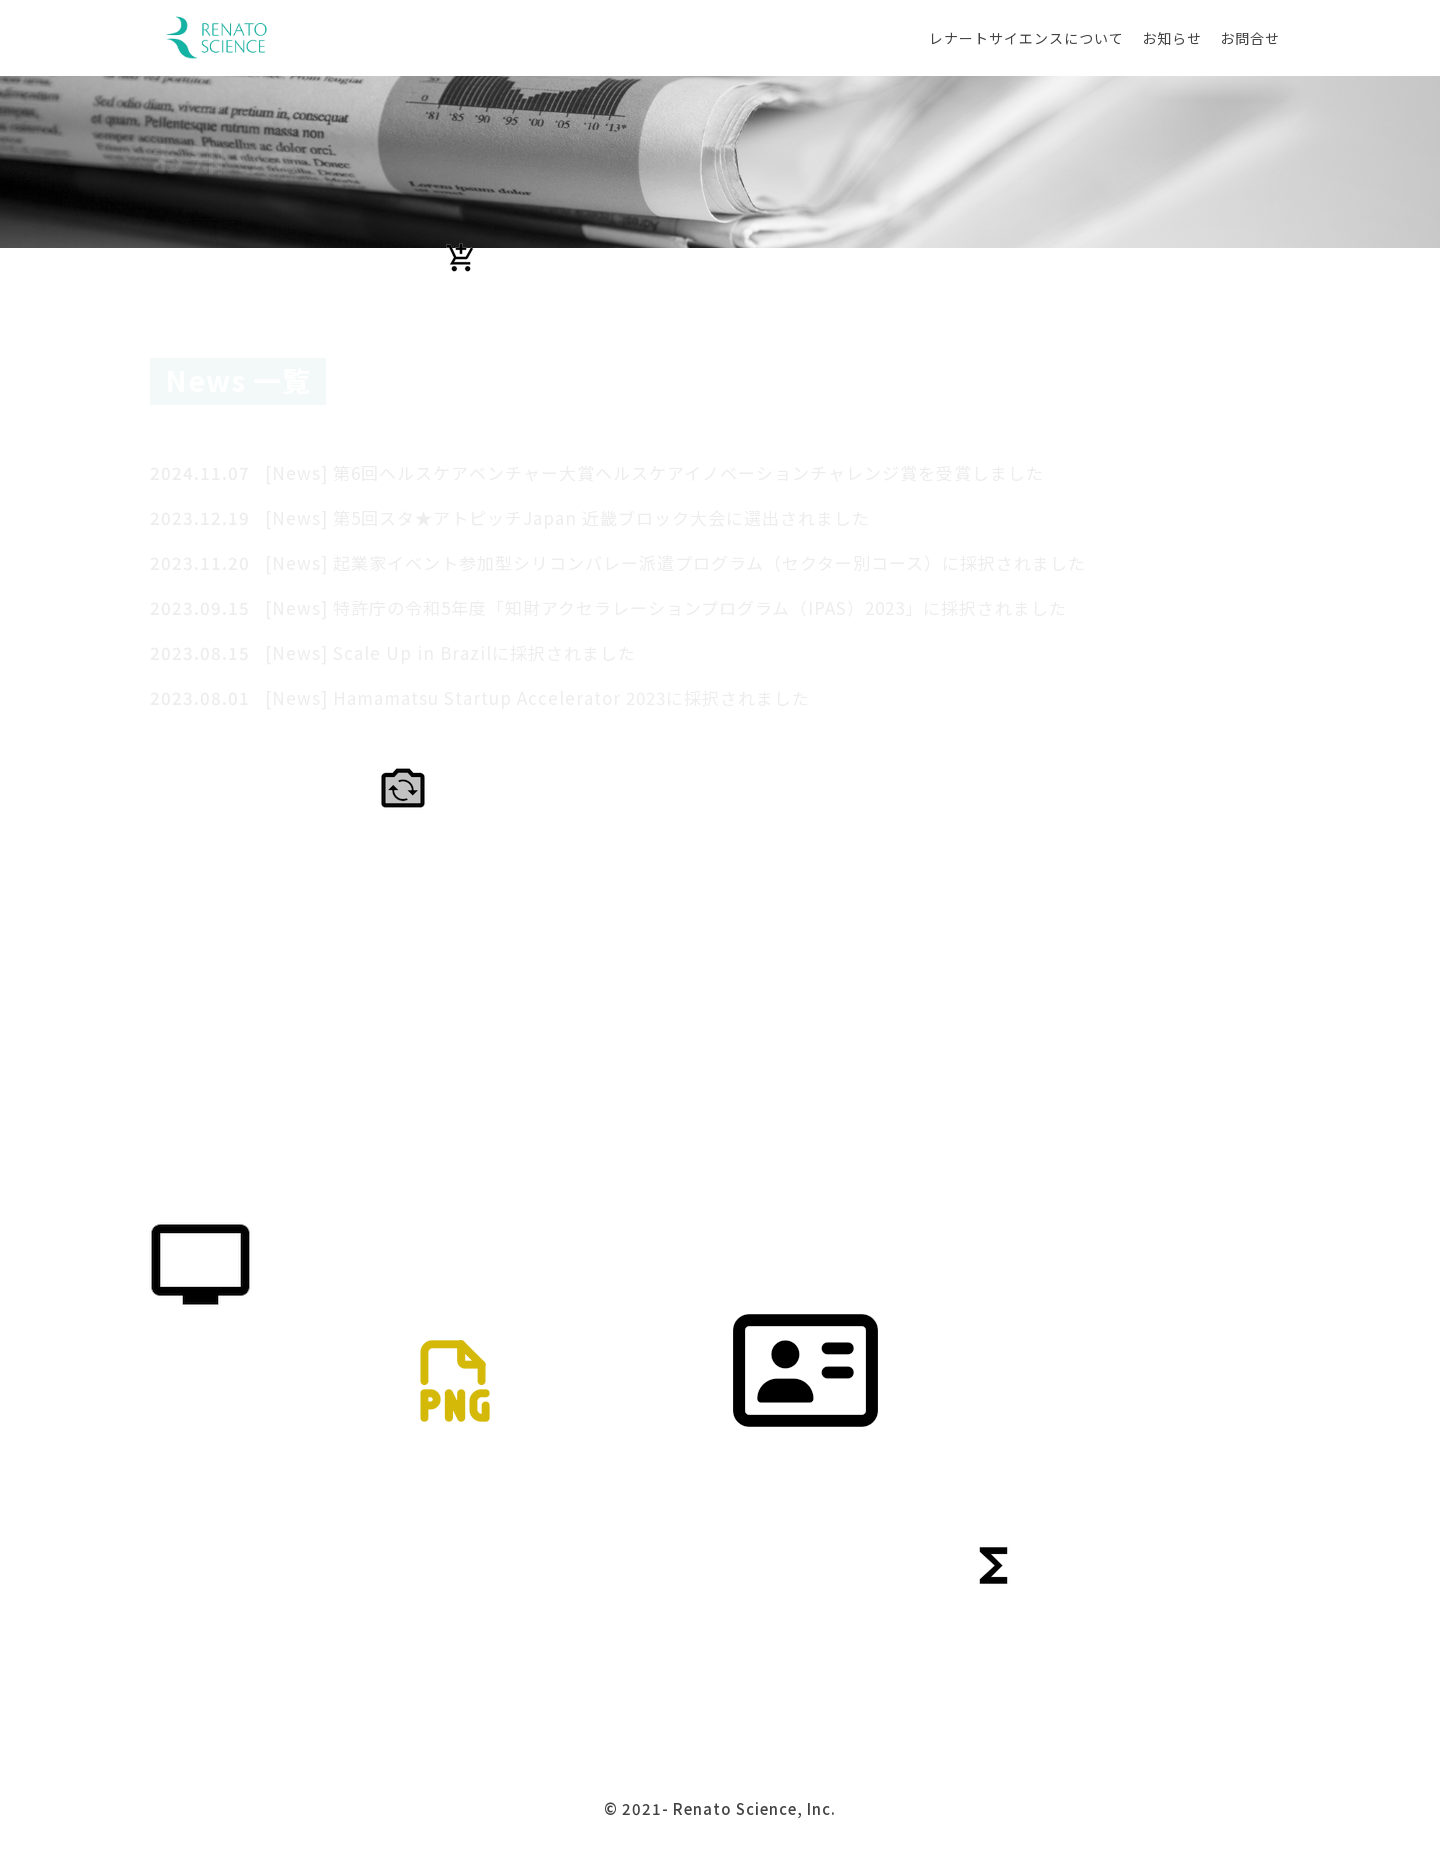 This screenshot has width=1440, height=1857. Describe the element at coordinates (403, 788) in the screenshot. I see `switch between front and rear camera` at that location.